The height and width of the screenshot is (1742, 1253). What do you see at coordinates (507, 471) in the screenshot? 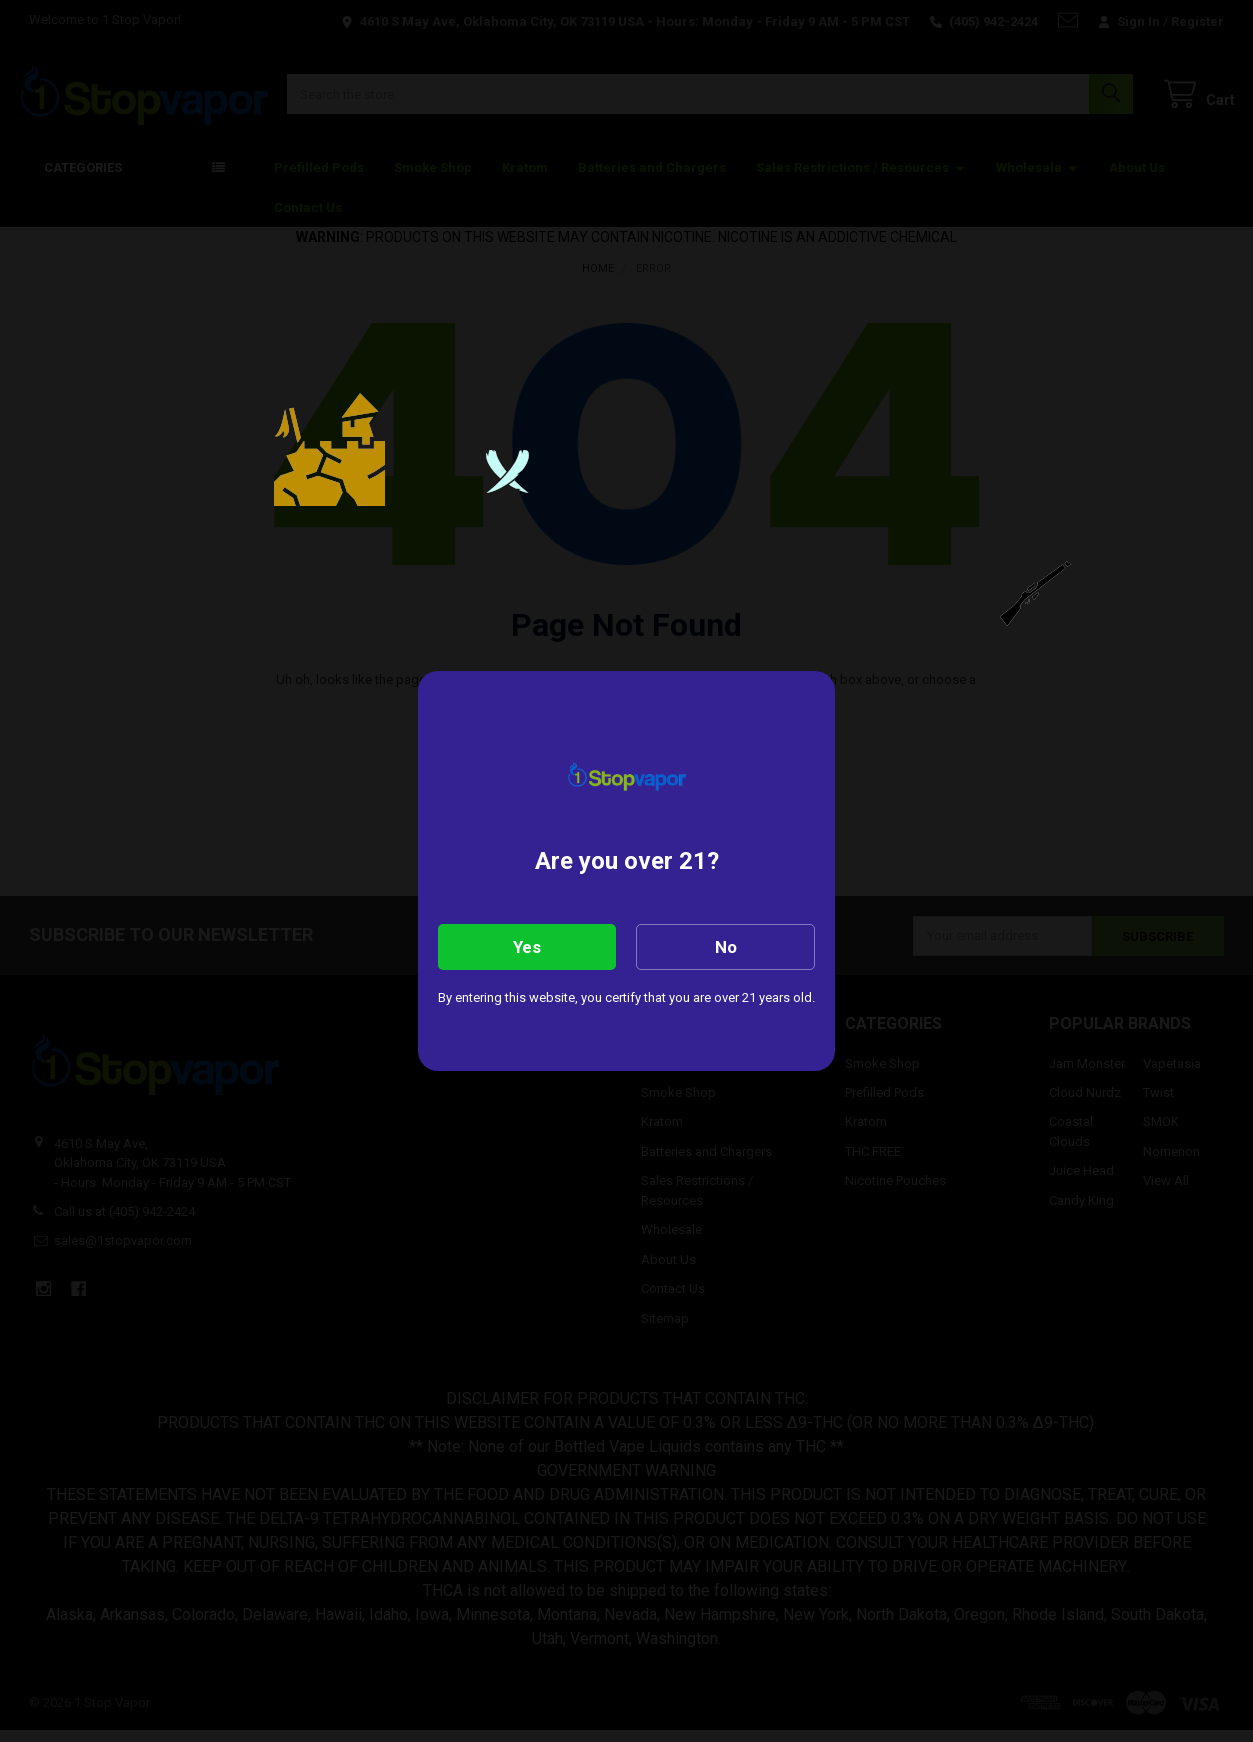
I see `ivory tusks item or resource in a game` at bounding box center [507, 471].